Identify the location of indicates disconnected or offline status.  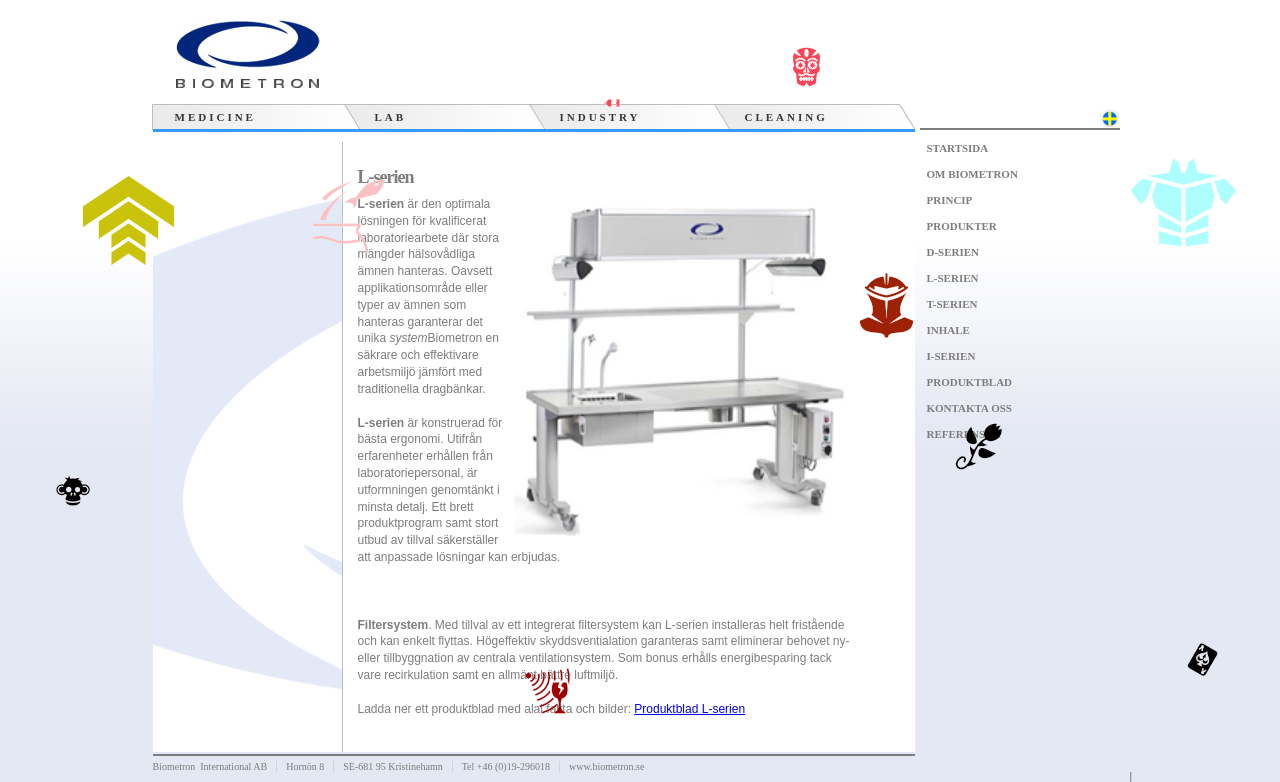
(612, 103).